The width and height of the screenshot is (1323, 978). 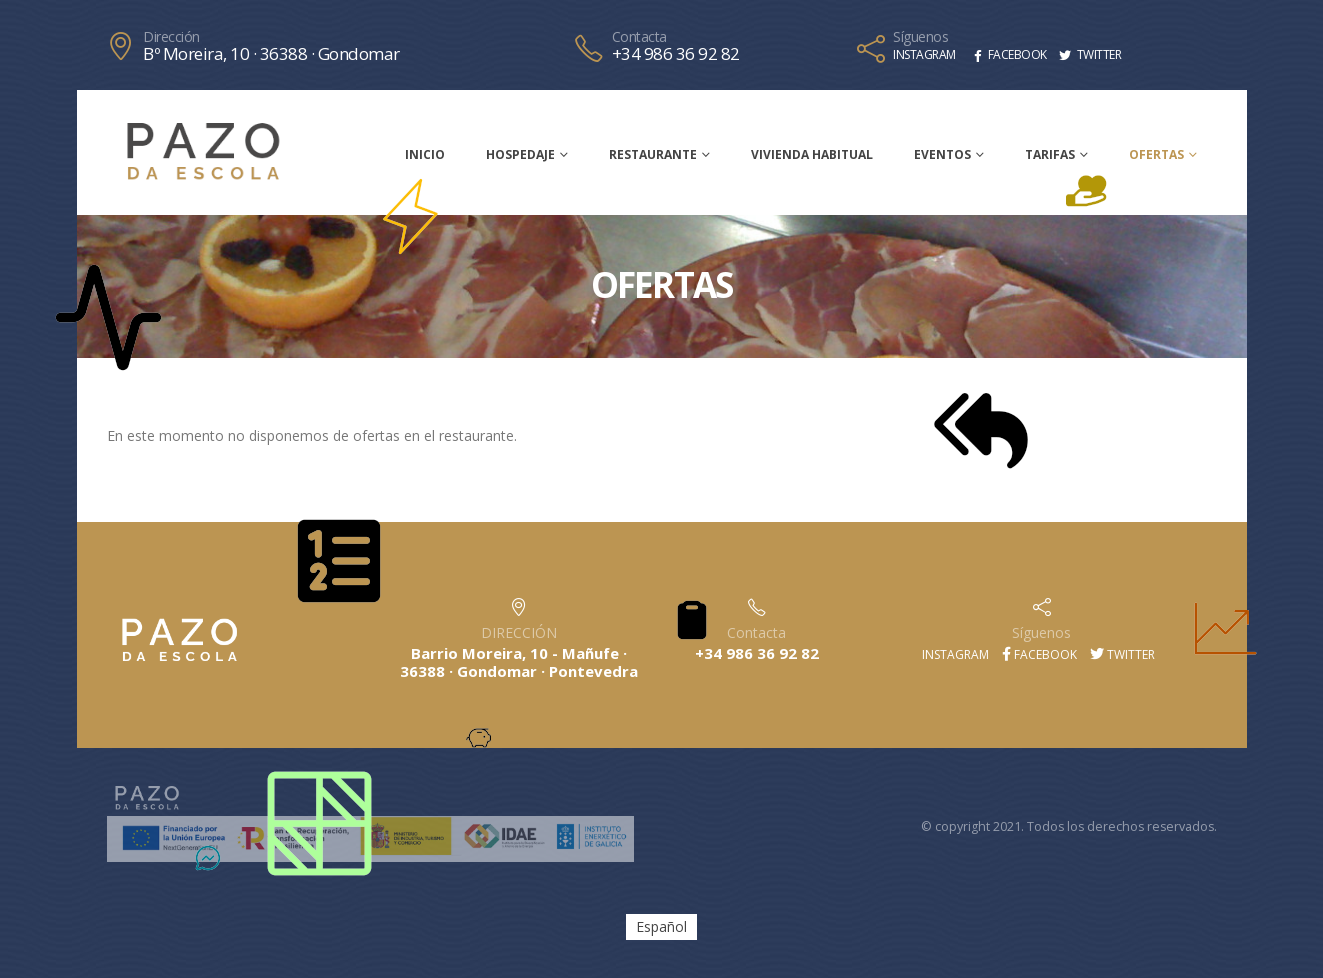 What do you see at coordinates (208, 858) in the screenshot?
I see `open Facebook Messenger` at bounding box center [208, 858].